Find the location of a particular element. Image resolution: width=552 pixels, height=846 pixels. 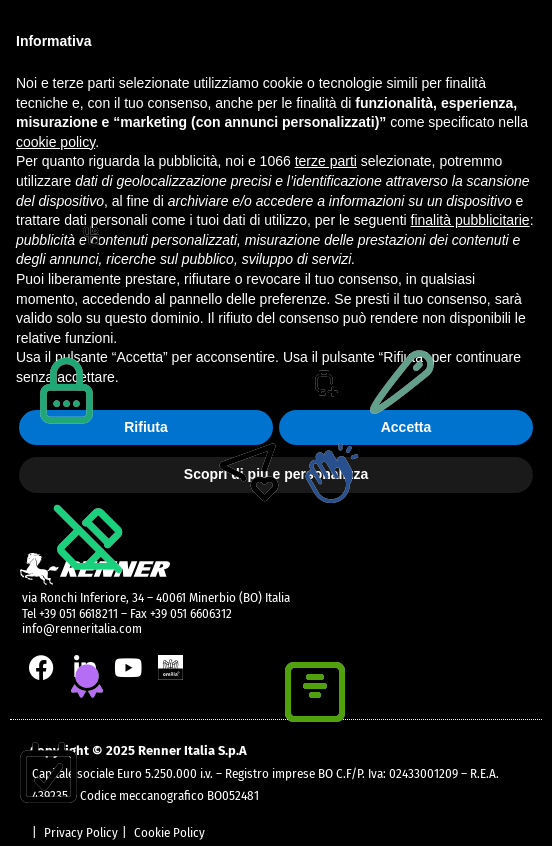

add a new smartwatch device is located at coordinates (324, 383).